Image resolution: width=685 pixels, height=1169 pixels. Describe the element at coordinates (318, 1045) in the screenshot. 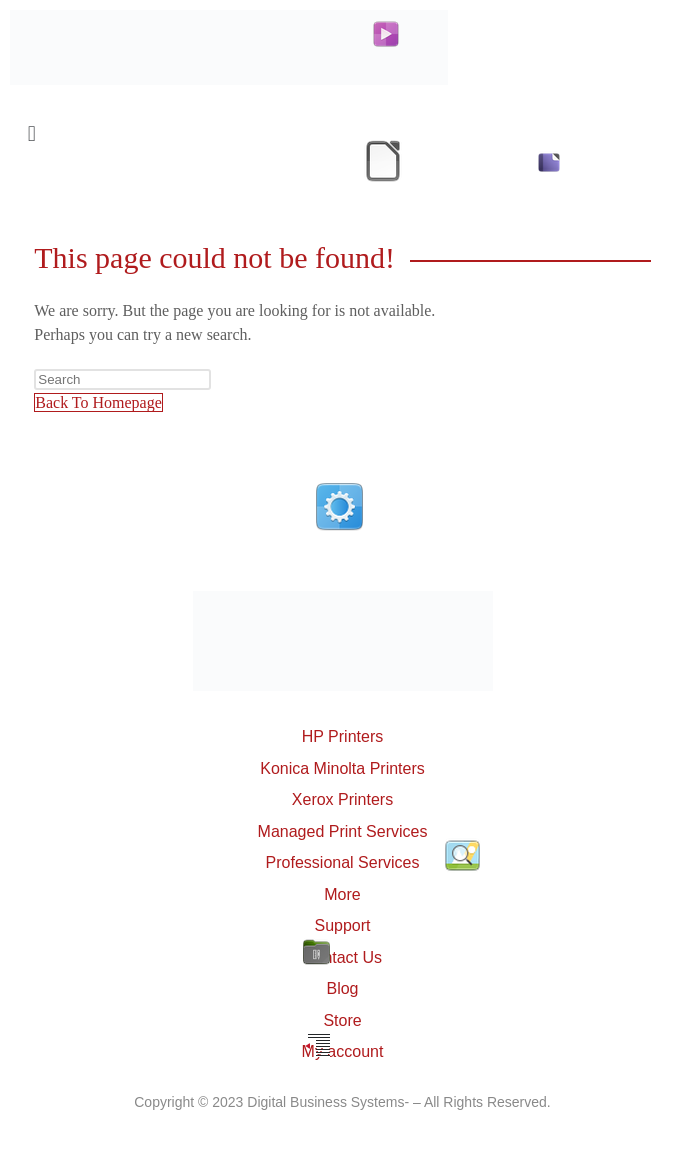

I see `decrease text indentation` at that location.